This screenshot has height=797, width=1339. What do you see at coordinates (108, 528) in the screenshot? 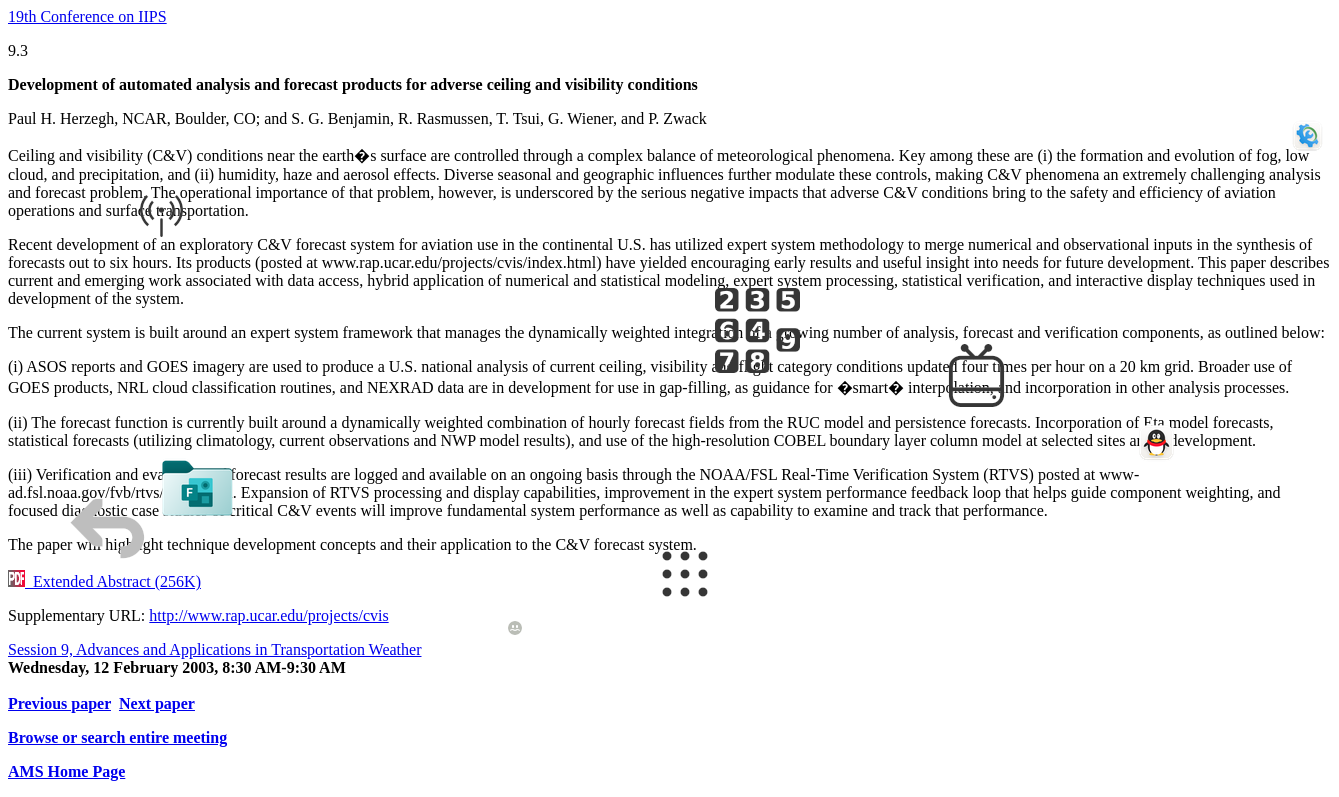
I see `redo last action (right-to-left interface)` at bounding box center [108, 528].